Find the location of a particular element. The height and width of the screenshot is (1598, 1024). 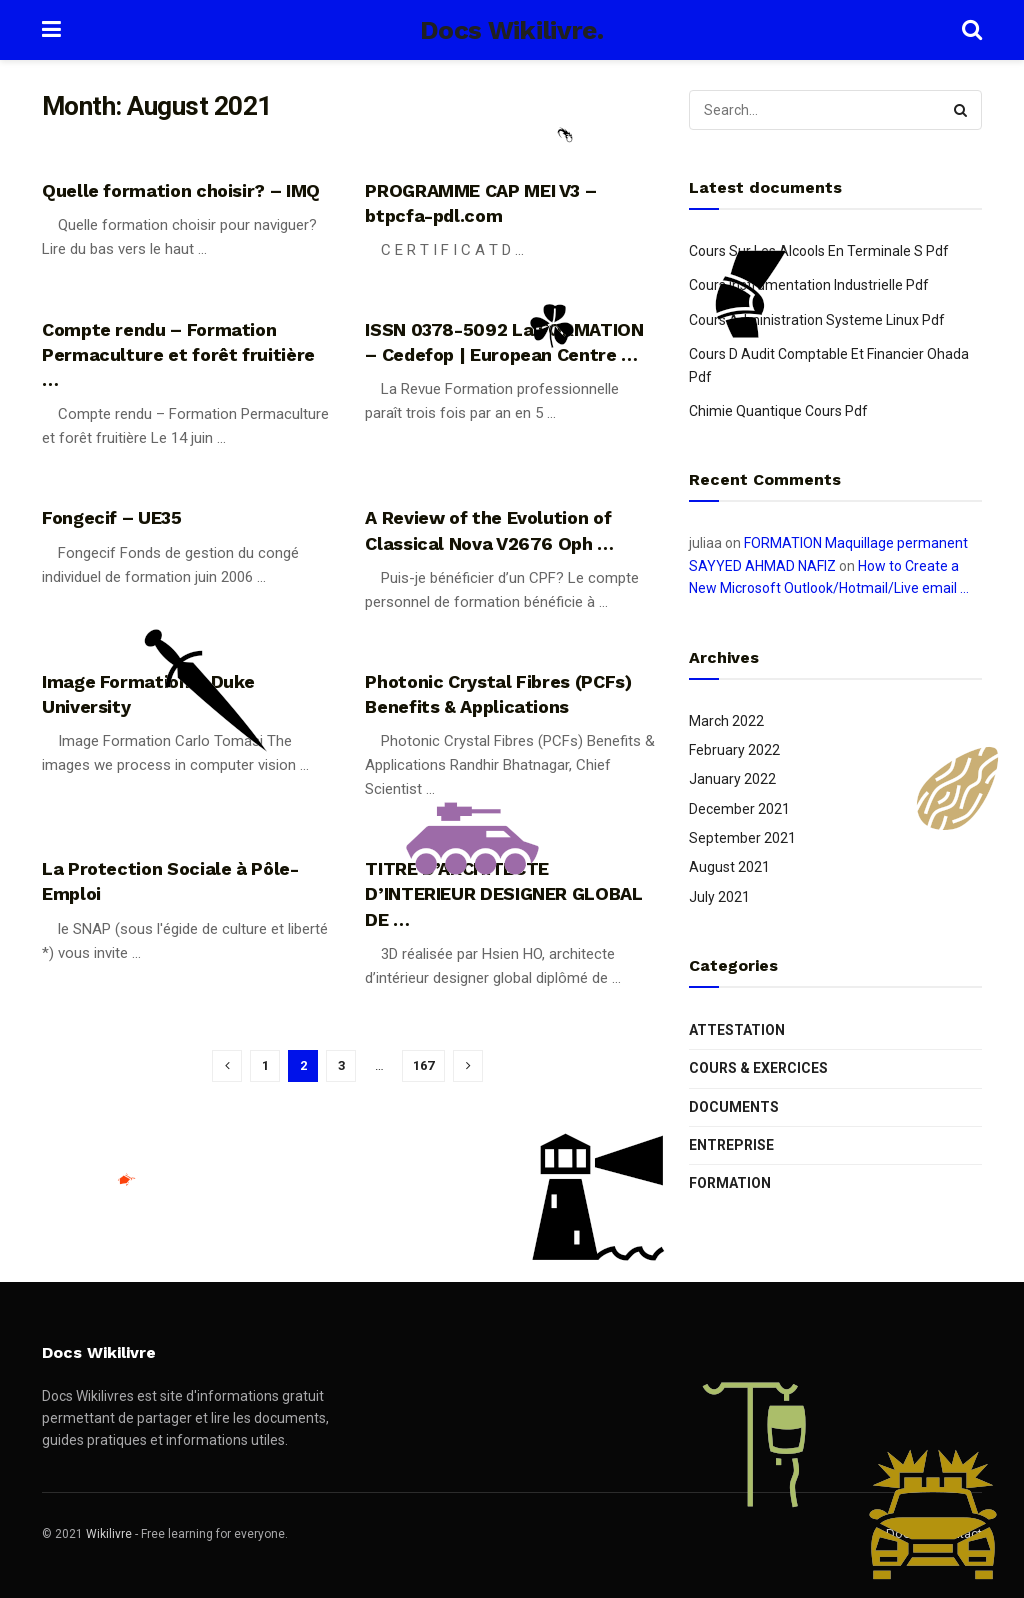

armored personnel carrier unit in a strategy game is located at coordinates (472, 838).